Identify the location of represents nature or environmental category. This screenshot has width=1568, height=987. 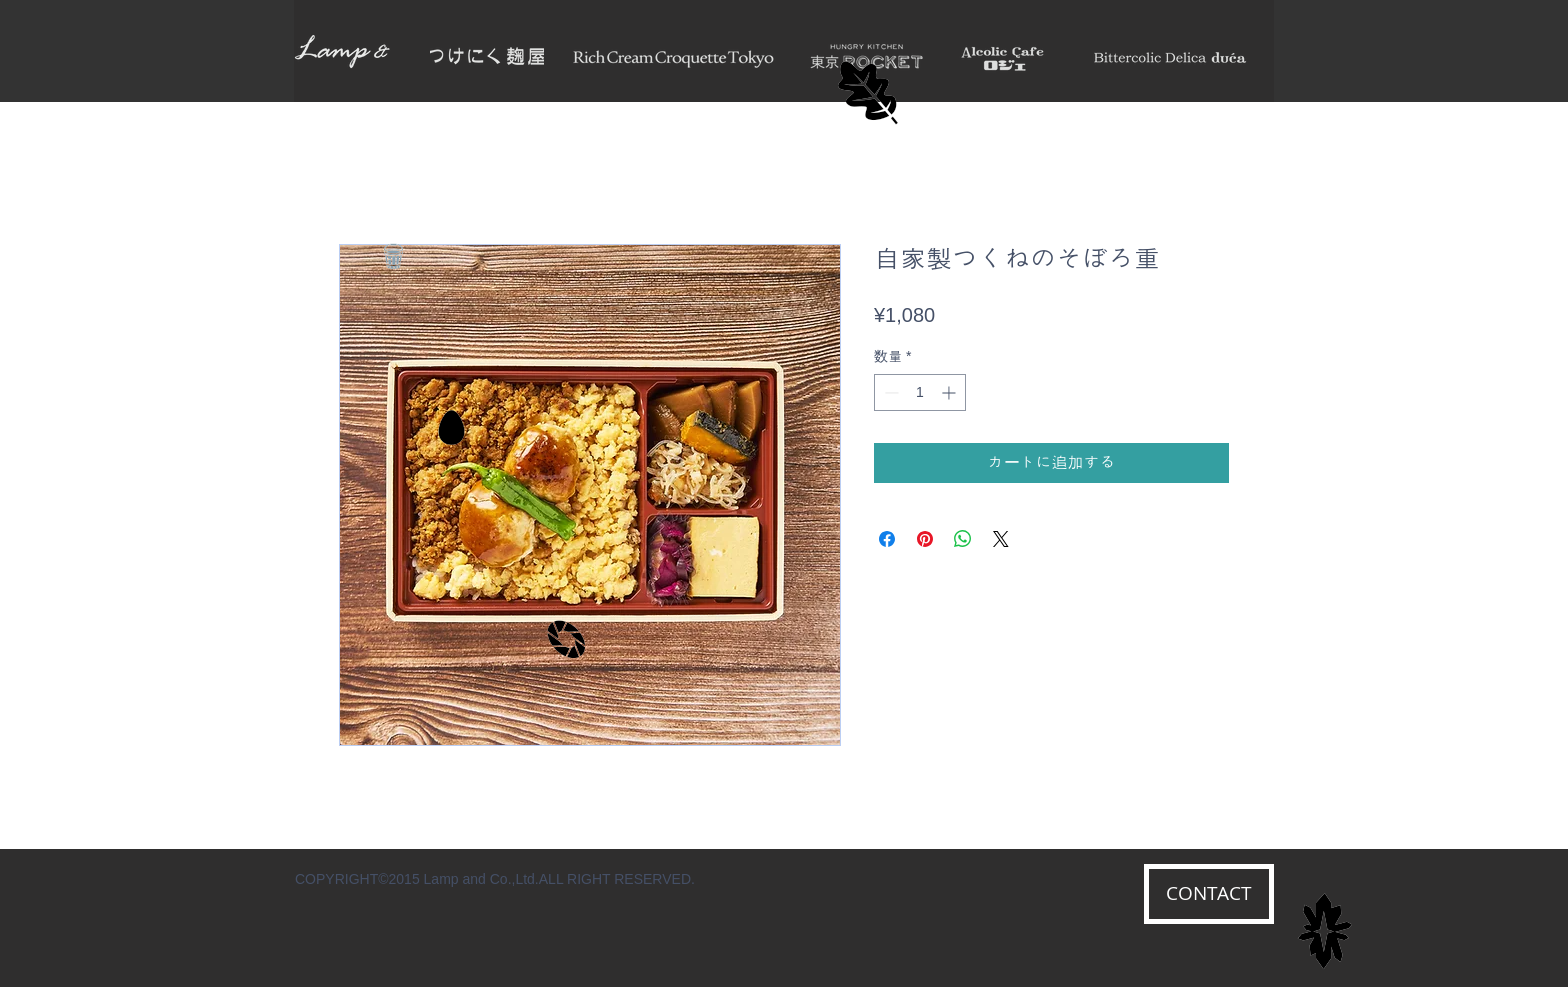
(868, 93).